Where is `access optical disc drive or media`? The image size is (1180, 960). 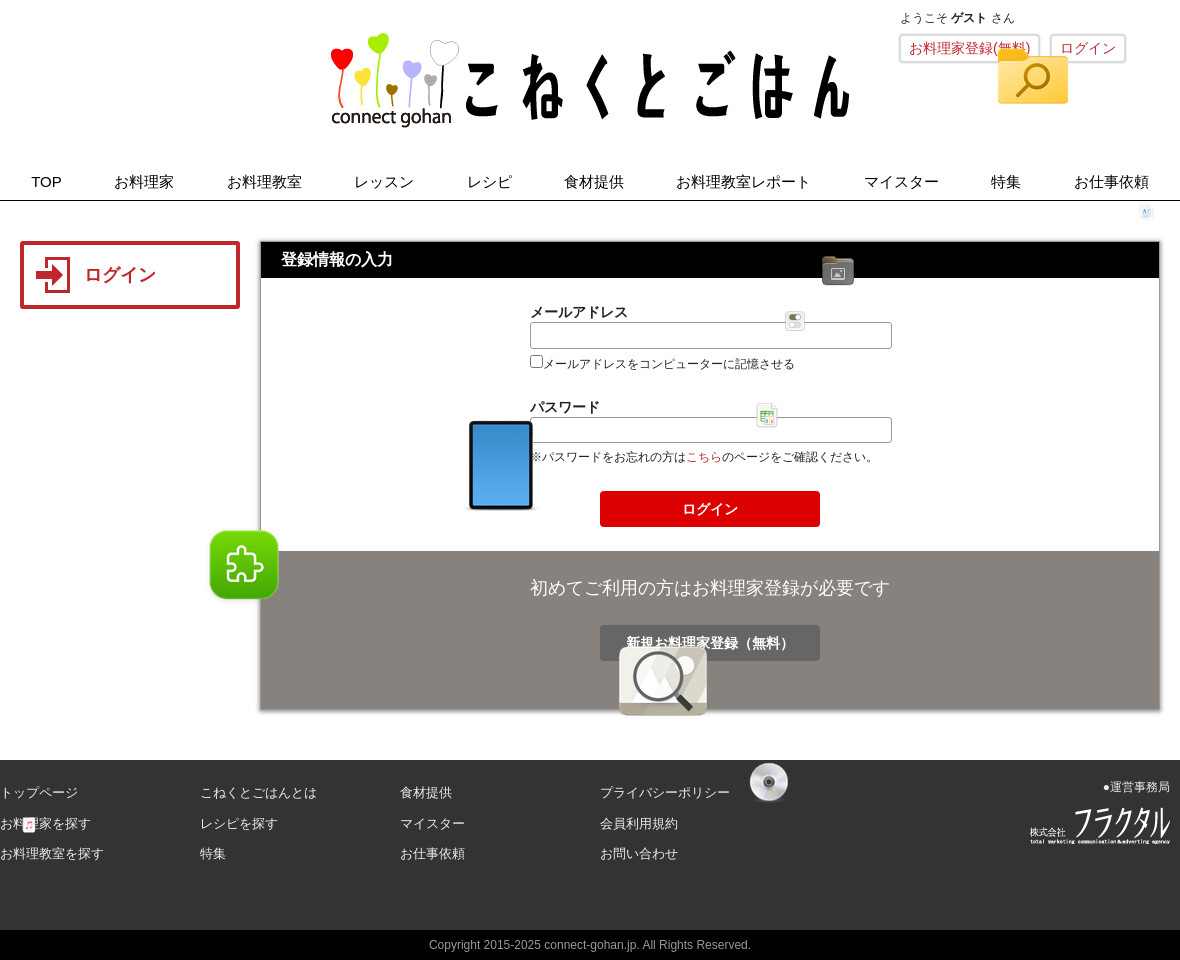
access optical disc drive or media is located at coordinates (769, 782).